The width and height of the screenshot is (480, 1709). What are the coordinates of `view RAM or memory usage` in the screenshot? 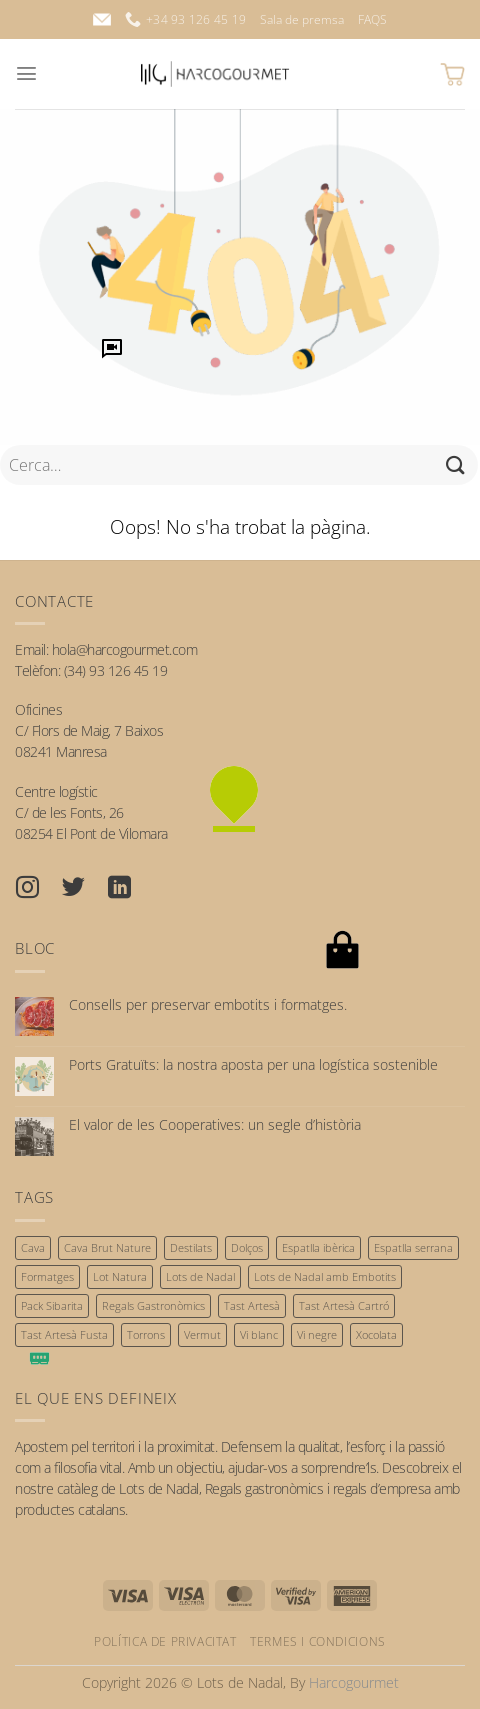 It's located at (39, 1358).